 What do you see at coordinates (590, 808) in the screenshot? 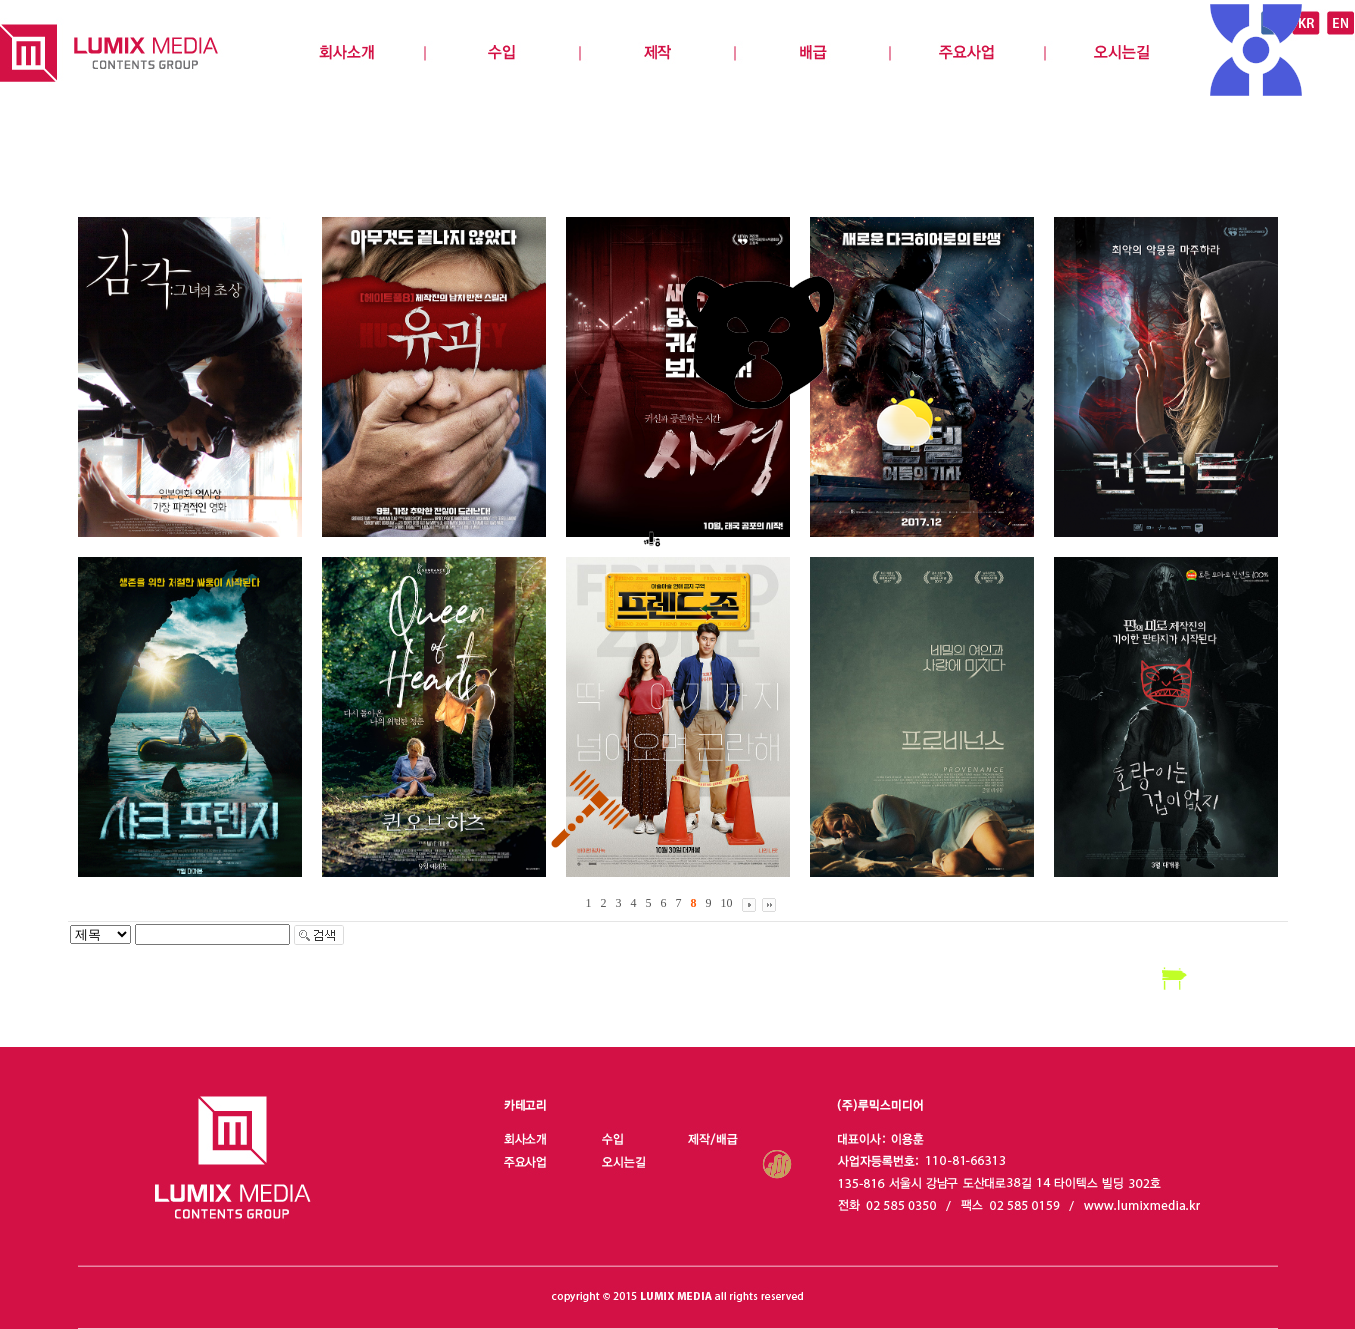
I see `toy mallet or hammer tool icon` at bounding box center [590, 808].